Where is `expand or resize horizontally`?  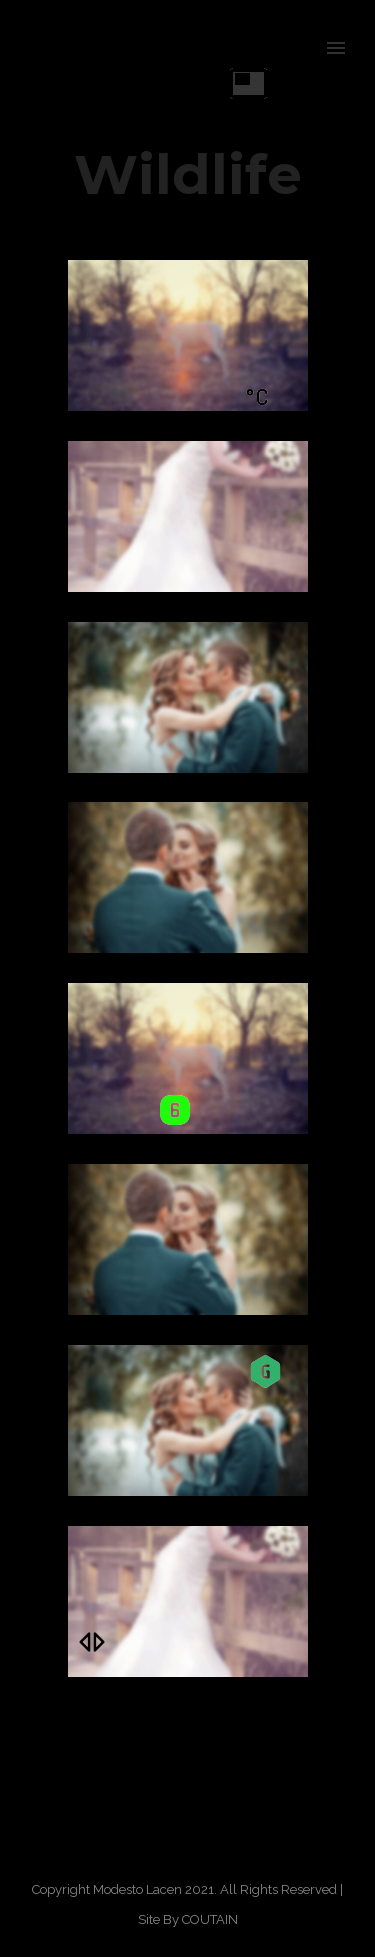 expand or resize horizontally is located at coordinates (92, 1642).